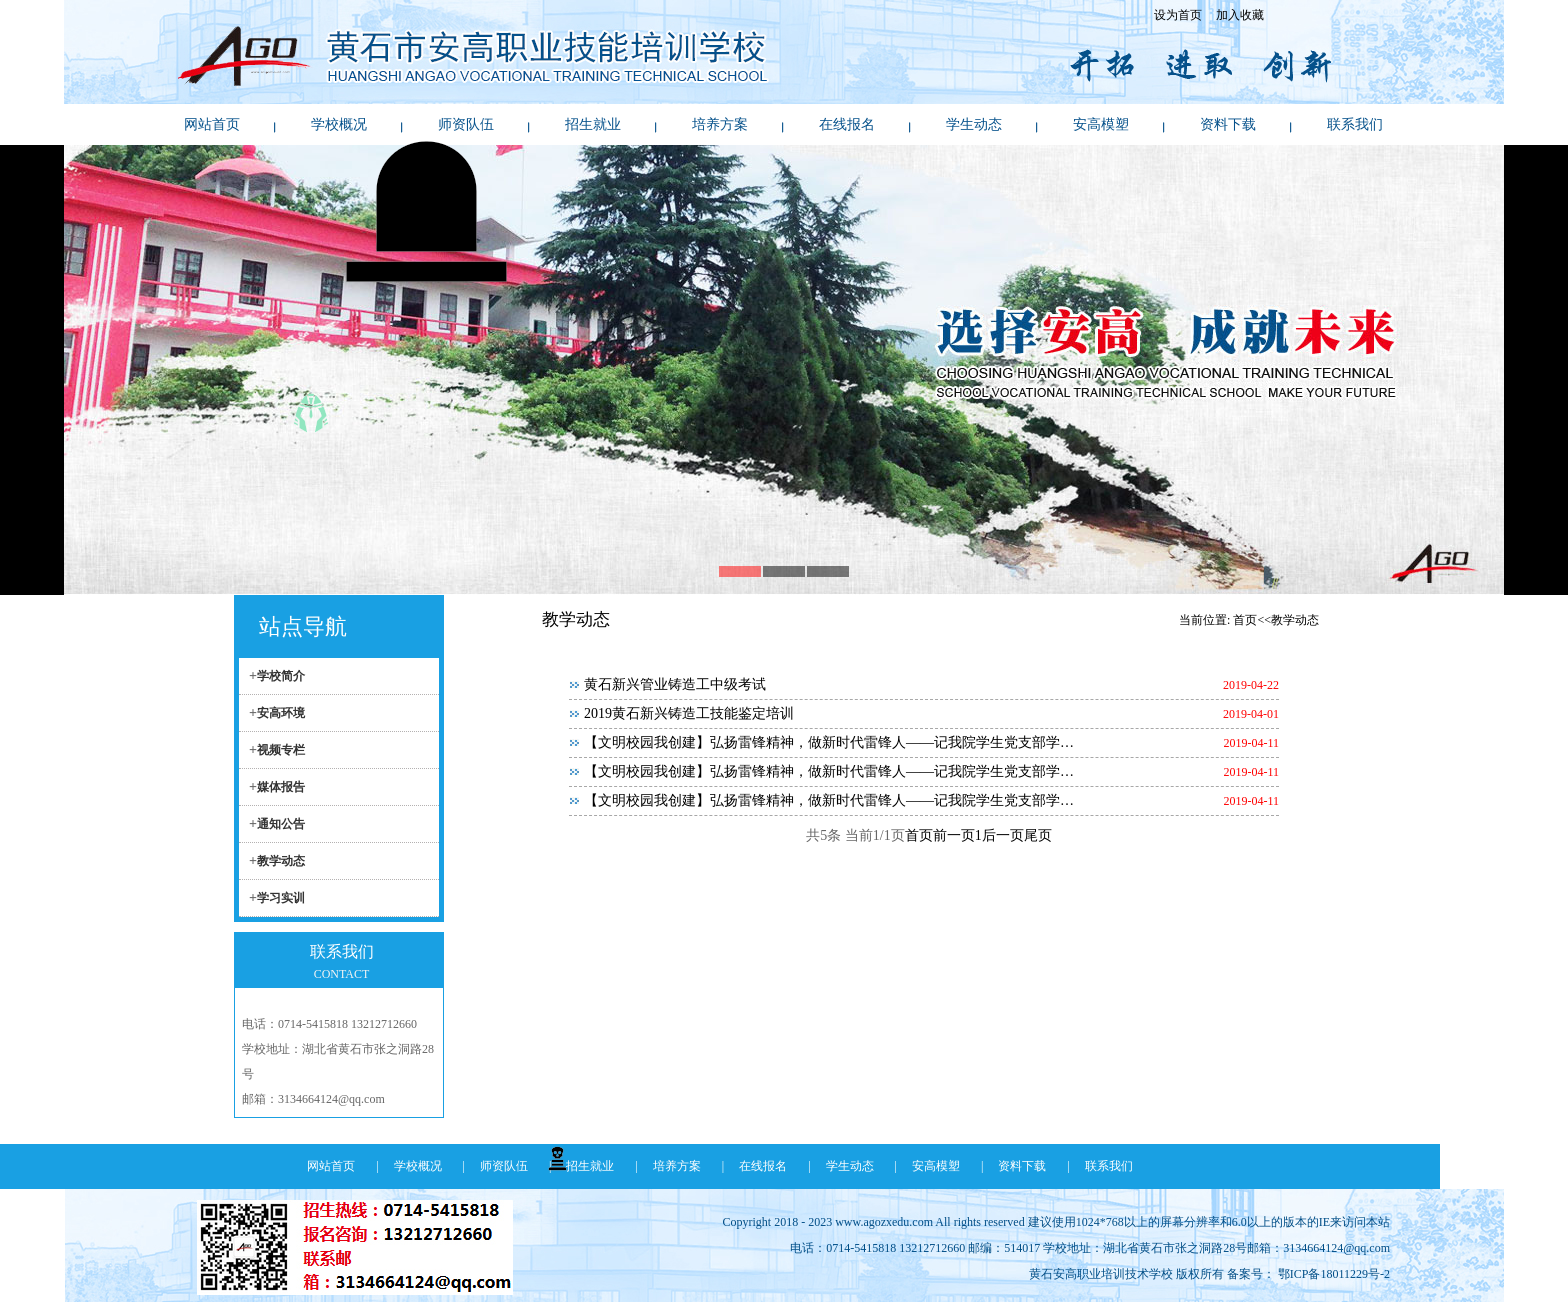 The width and height of the screenshot is (1568, 1302). Describe the element at coordinates (311, 413) in the screenshot. I see `select warlock class or character` at that location.